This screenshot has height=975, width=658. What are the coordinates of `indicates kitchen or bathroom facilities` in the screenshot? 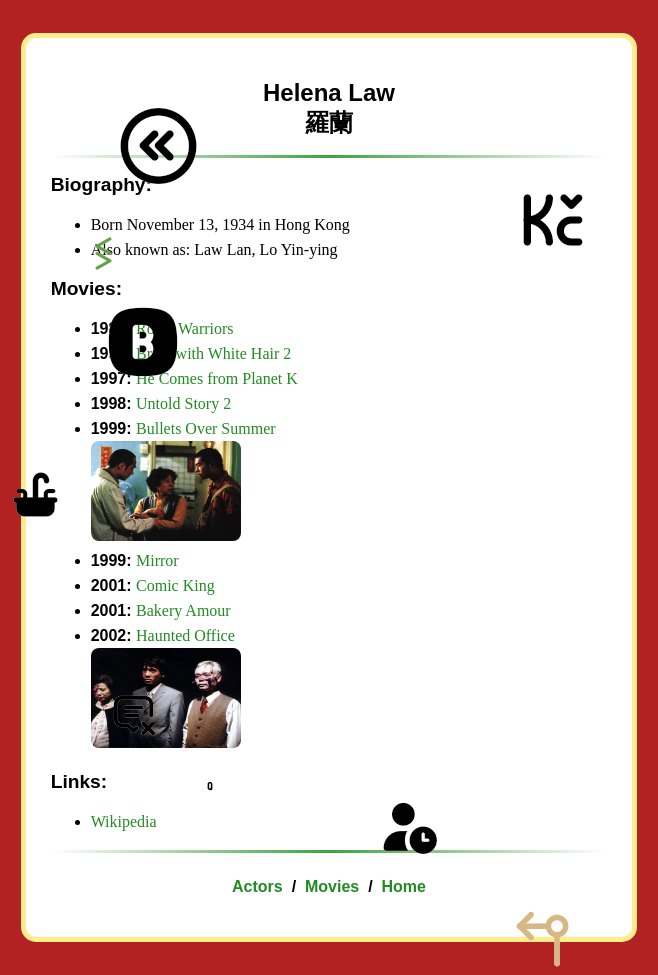 It's located at (35, 494).